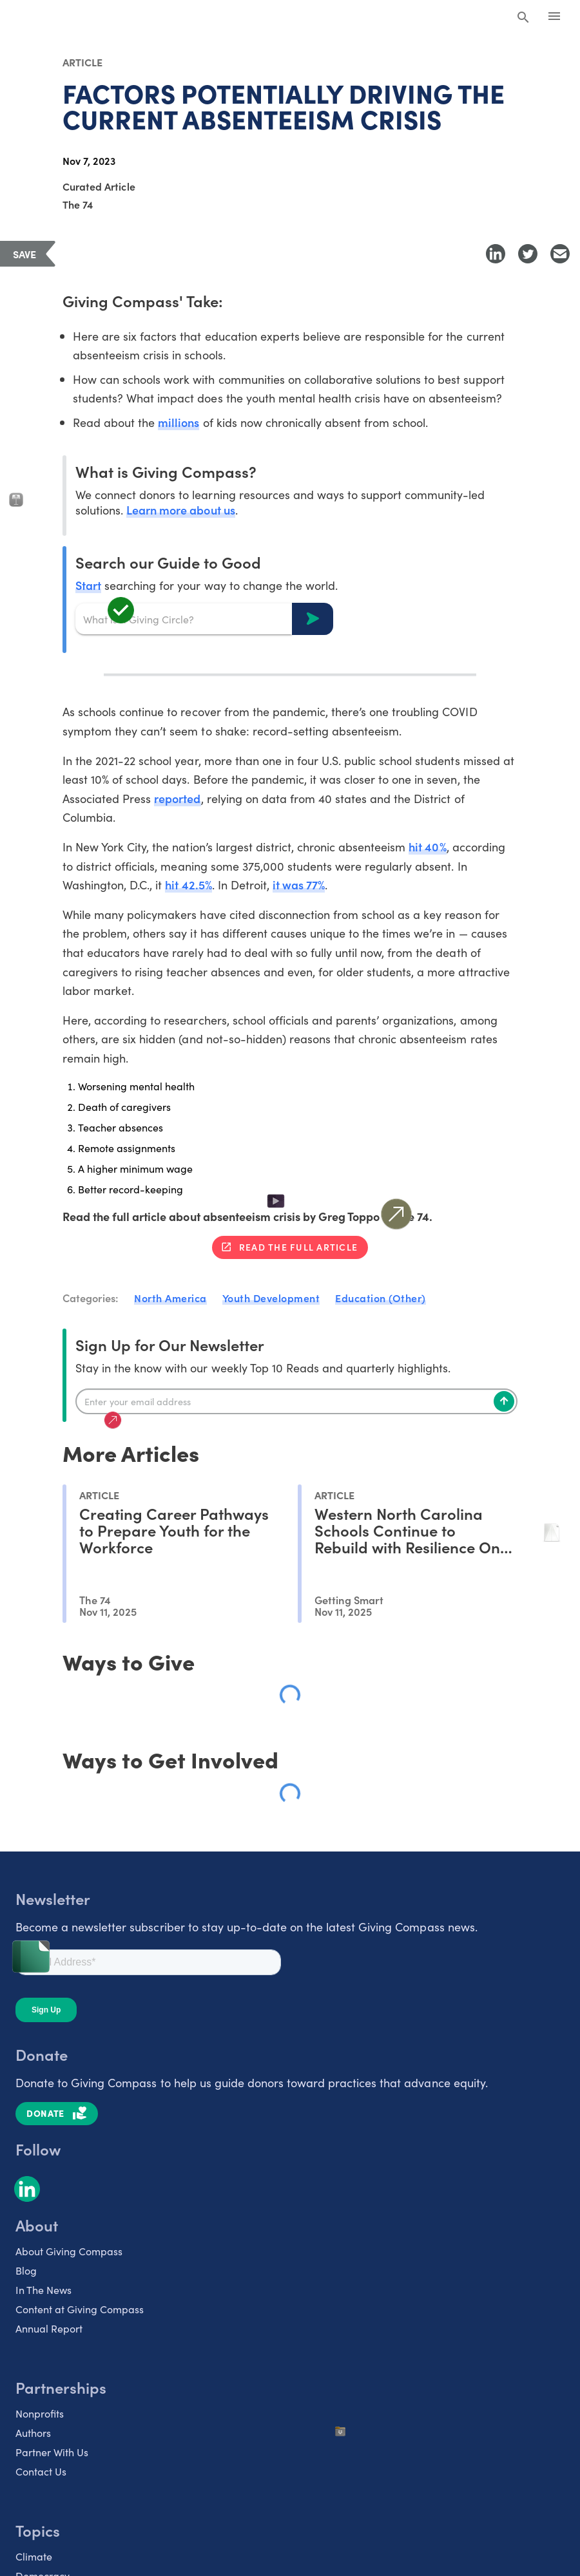 Image resolution: width=580 pixels, height=2576 pixels. Describe the element at coordinates (31, 1955) in the screenshot. I see `change your desktop wallpaper` at that location.